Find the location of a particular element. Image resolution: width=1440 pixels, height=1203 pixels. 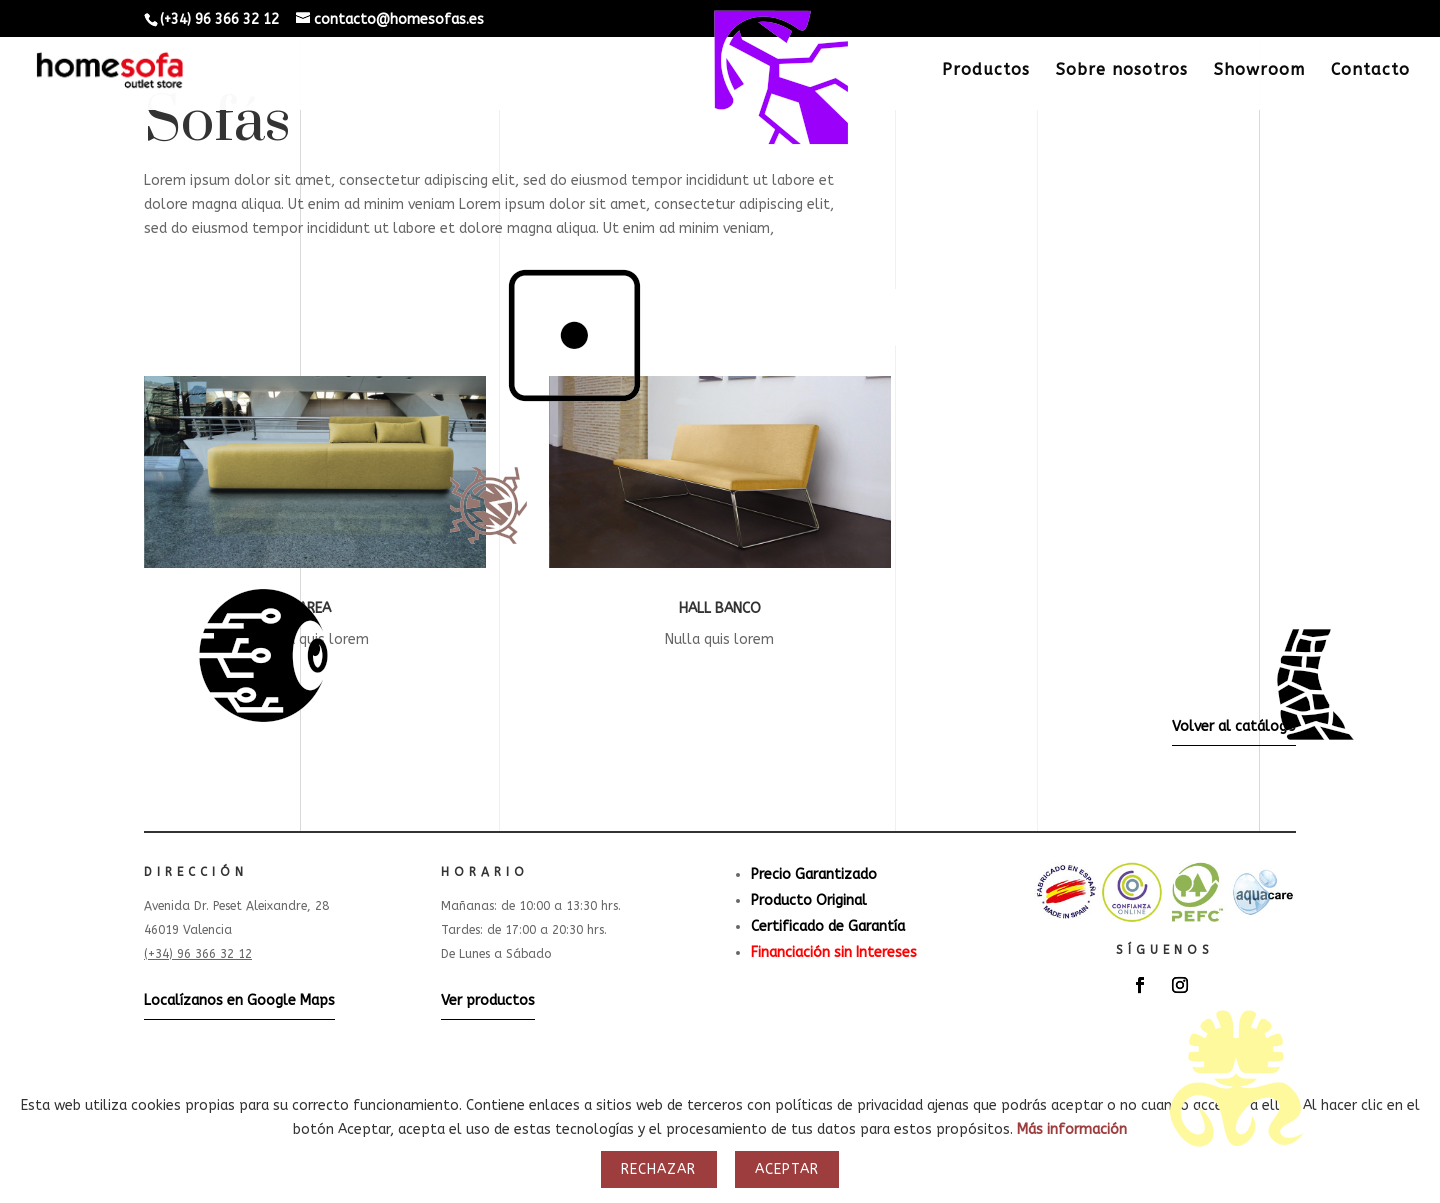

activate a power-up or special ability is located at coordinates (781, 77).